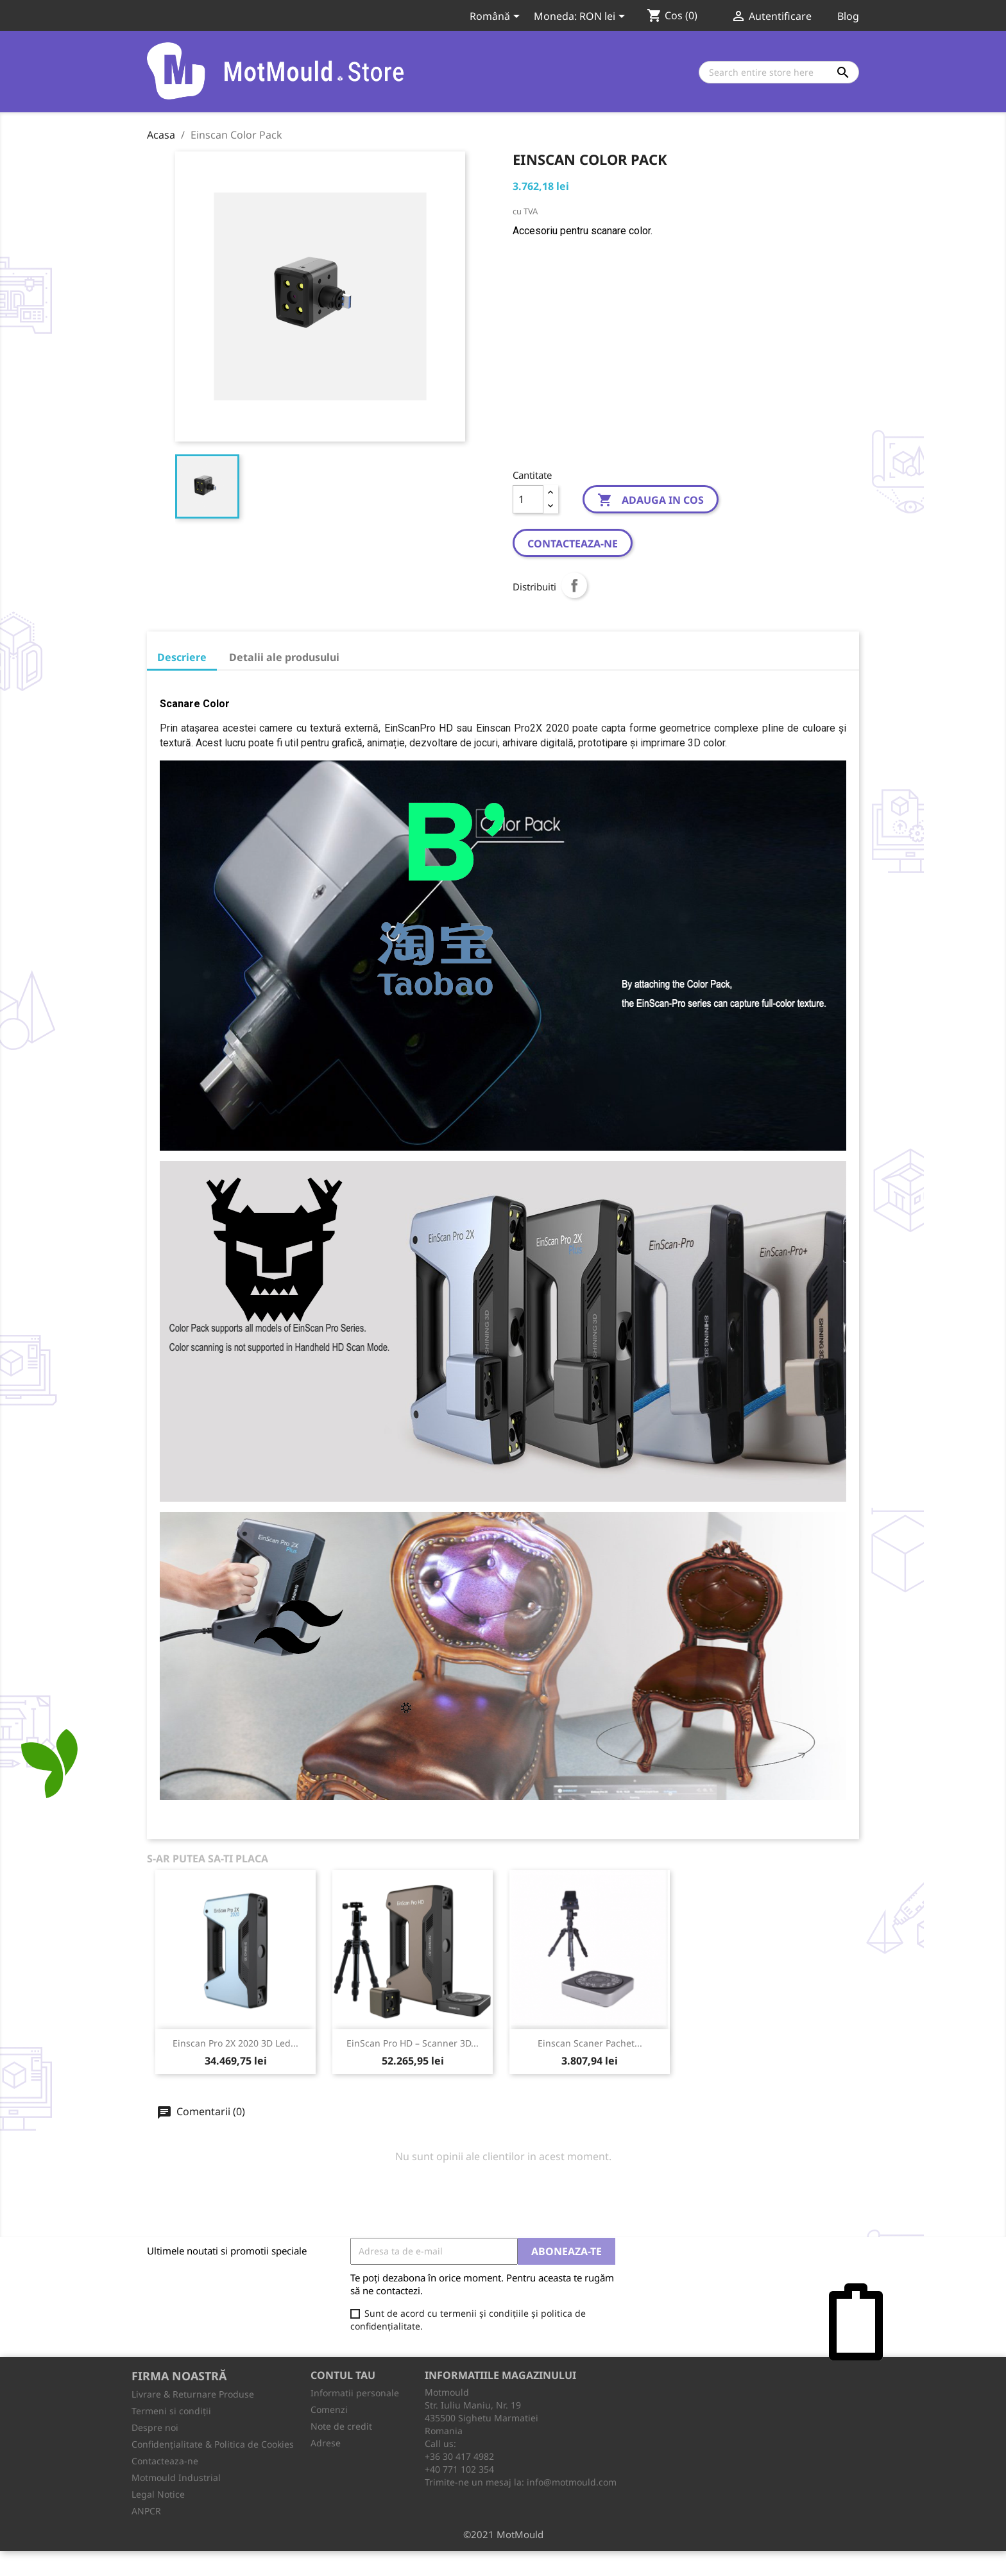  Describe the element at coordinates (49, 1764) in the screenshot. I see `yii php framework logo` at that location.